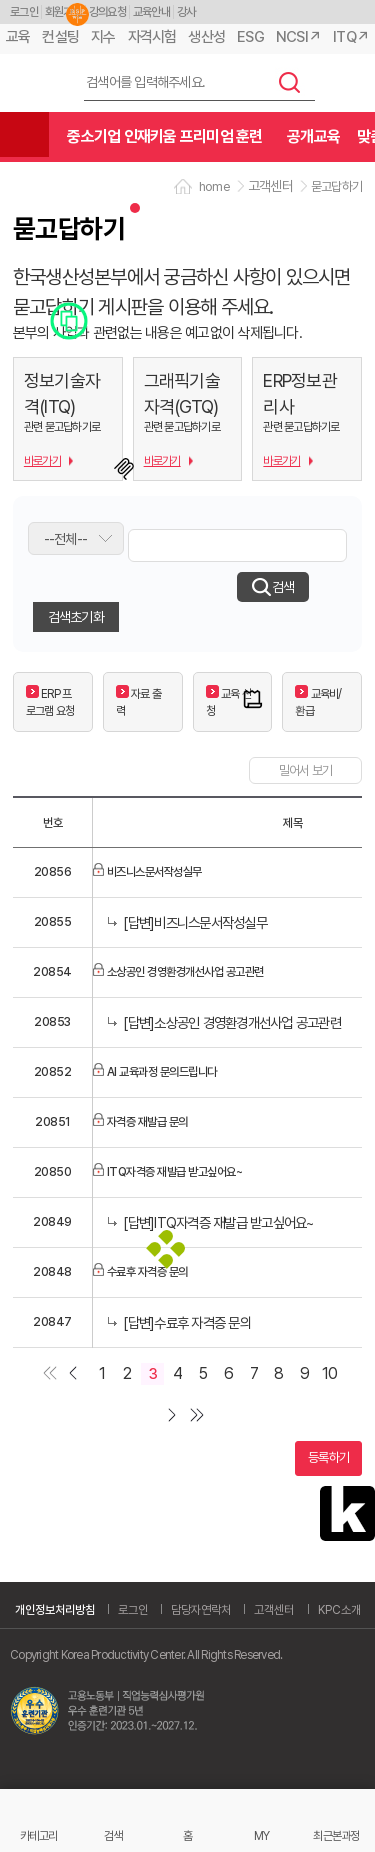 The image size is (375, 1852). I want to click on bspwm tiling window manager logo, so click(77, 14).